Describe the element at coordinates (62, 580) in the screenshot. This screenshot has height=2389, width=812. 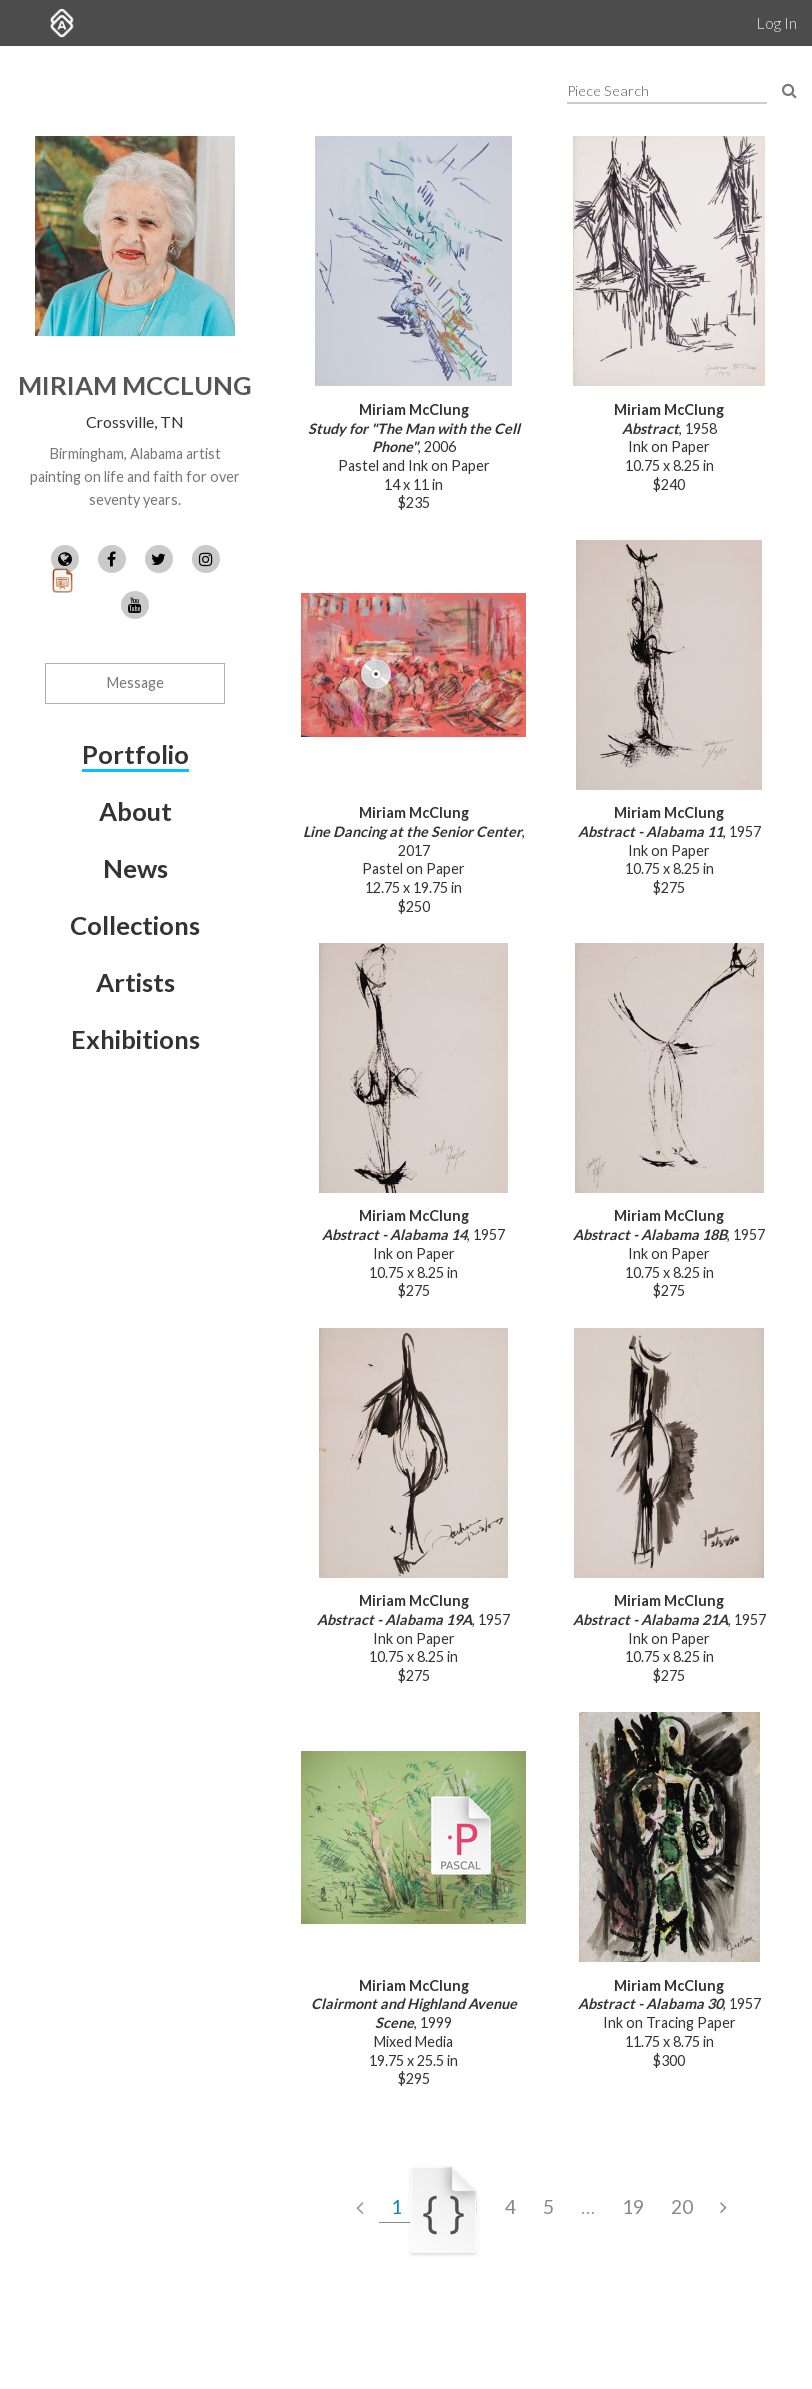
I see `libreoffice impress presentation file` at that location.